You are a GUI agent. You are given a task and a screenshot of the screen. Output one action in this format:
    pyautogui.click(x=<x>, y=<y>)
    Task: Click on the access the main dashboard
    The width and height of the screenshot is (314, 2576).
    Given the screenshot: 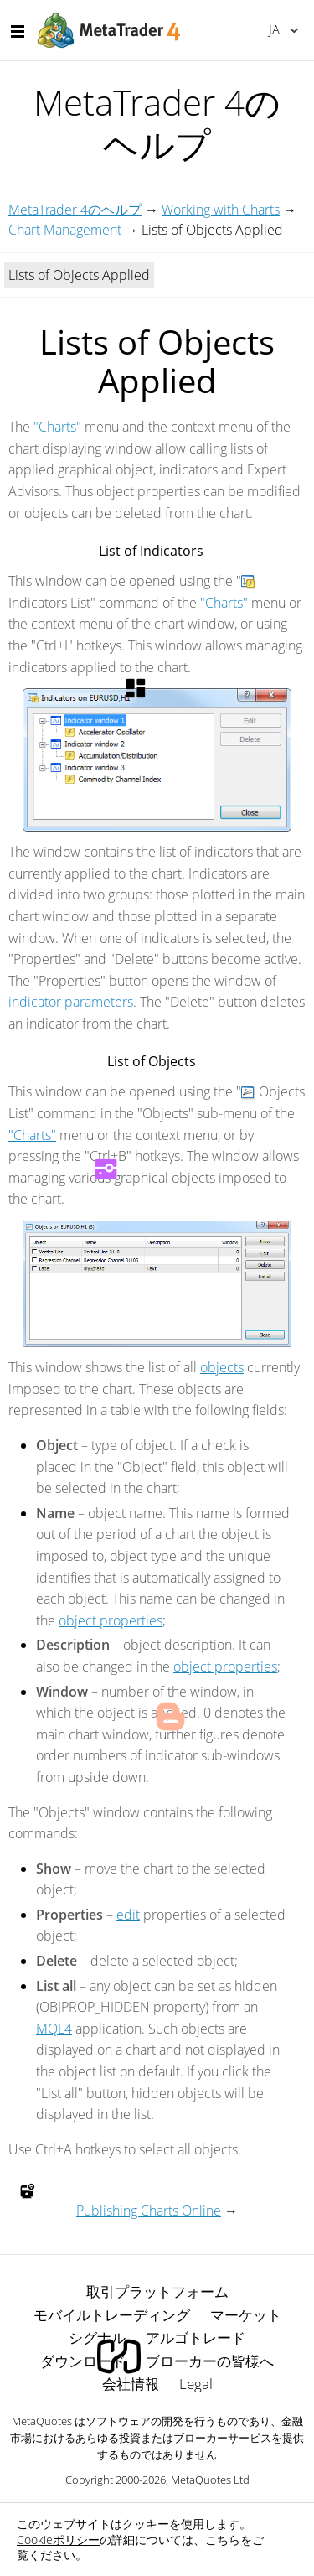 What is the action you would take?
    pyautogui.click(x=136, y=688)
    